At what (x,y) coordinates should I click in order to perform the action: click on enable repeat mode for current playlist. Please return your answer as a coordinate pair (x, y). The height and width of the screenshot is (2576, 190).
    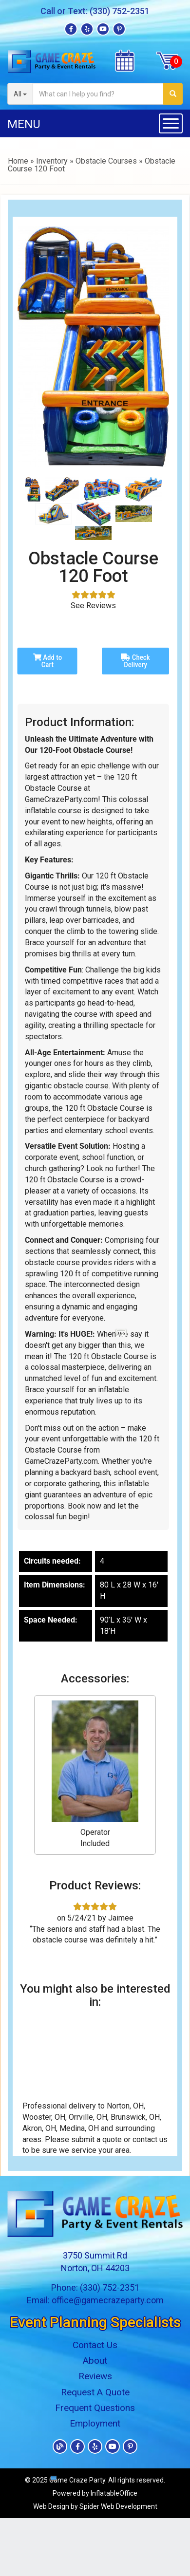
    Looking at the image, I should click on (121, 1332).